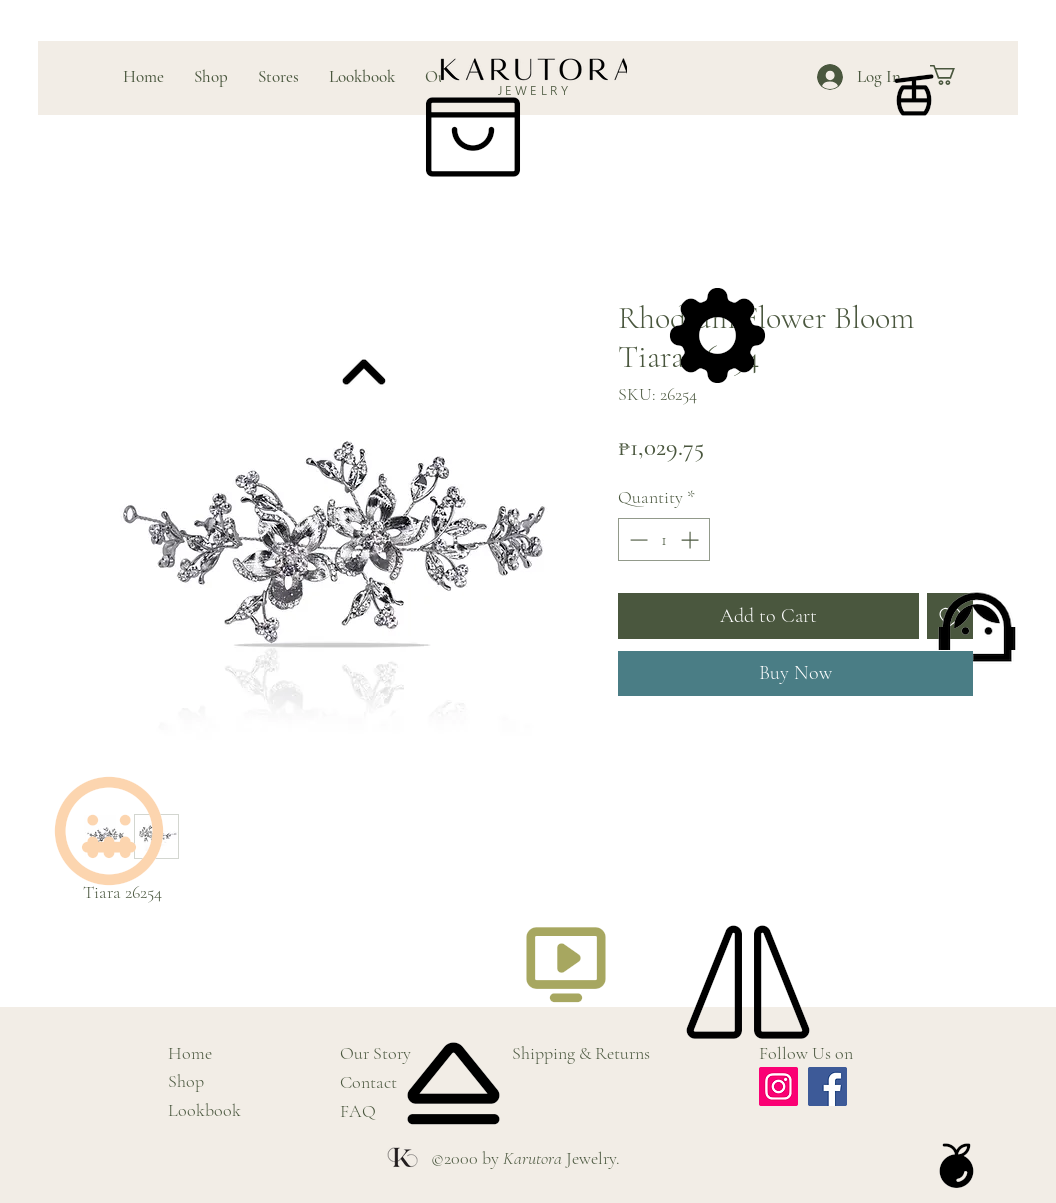  I want to click on play video on monitor or screen, so click(566, 961).